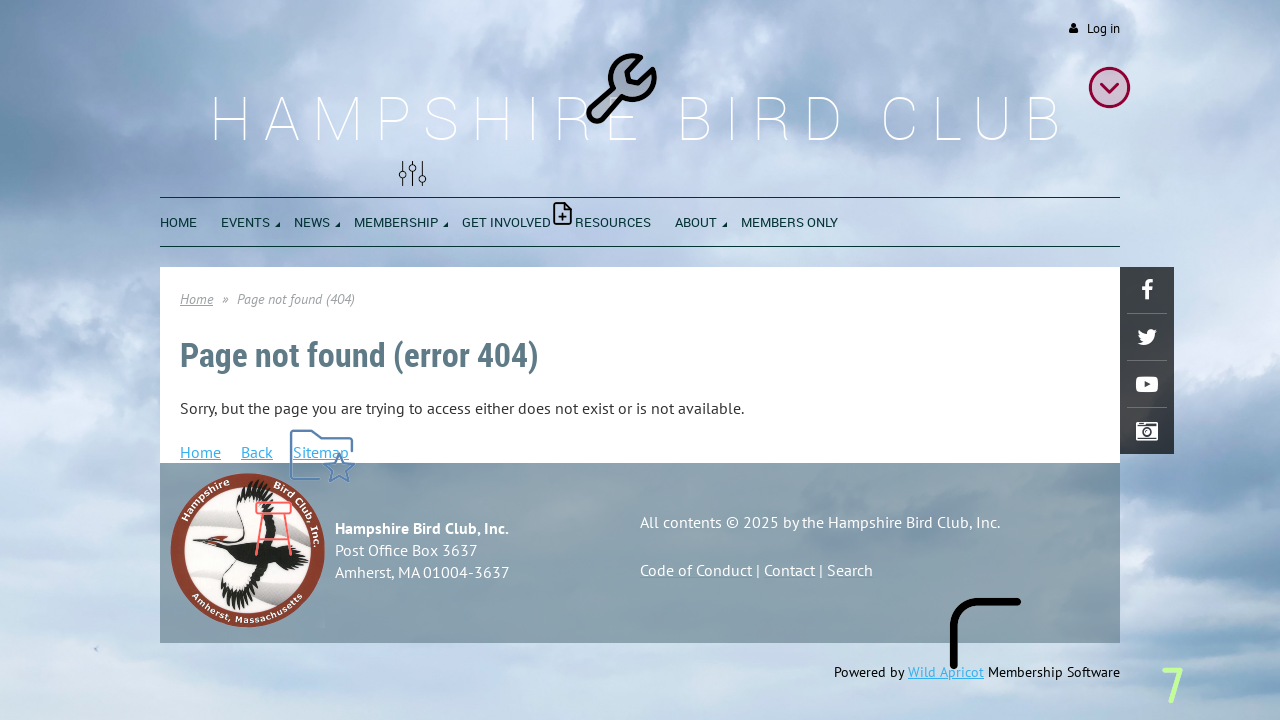 Image resolution: width=1280 pixels, height=720 pixels. Describe the element at coordinates (321, 453) in the screenshot. I see `access your starred or favorite folders` at that location.